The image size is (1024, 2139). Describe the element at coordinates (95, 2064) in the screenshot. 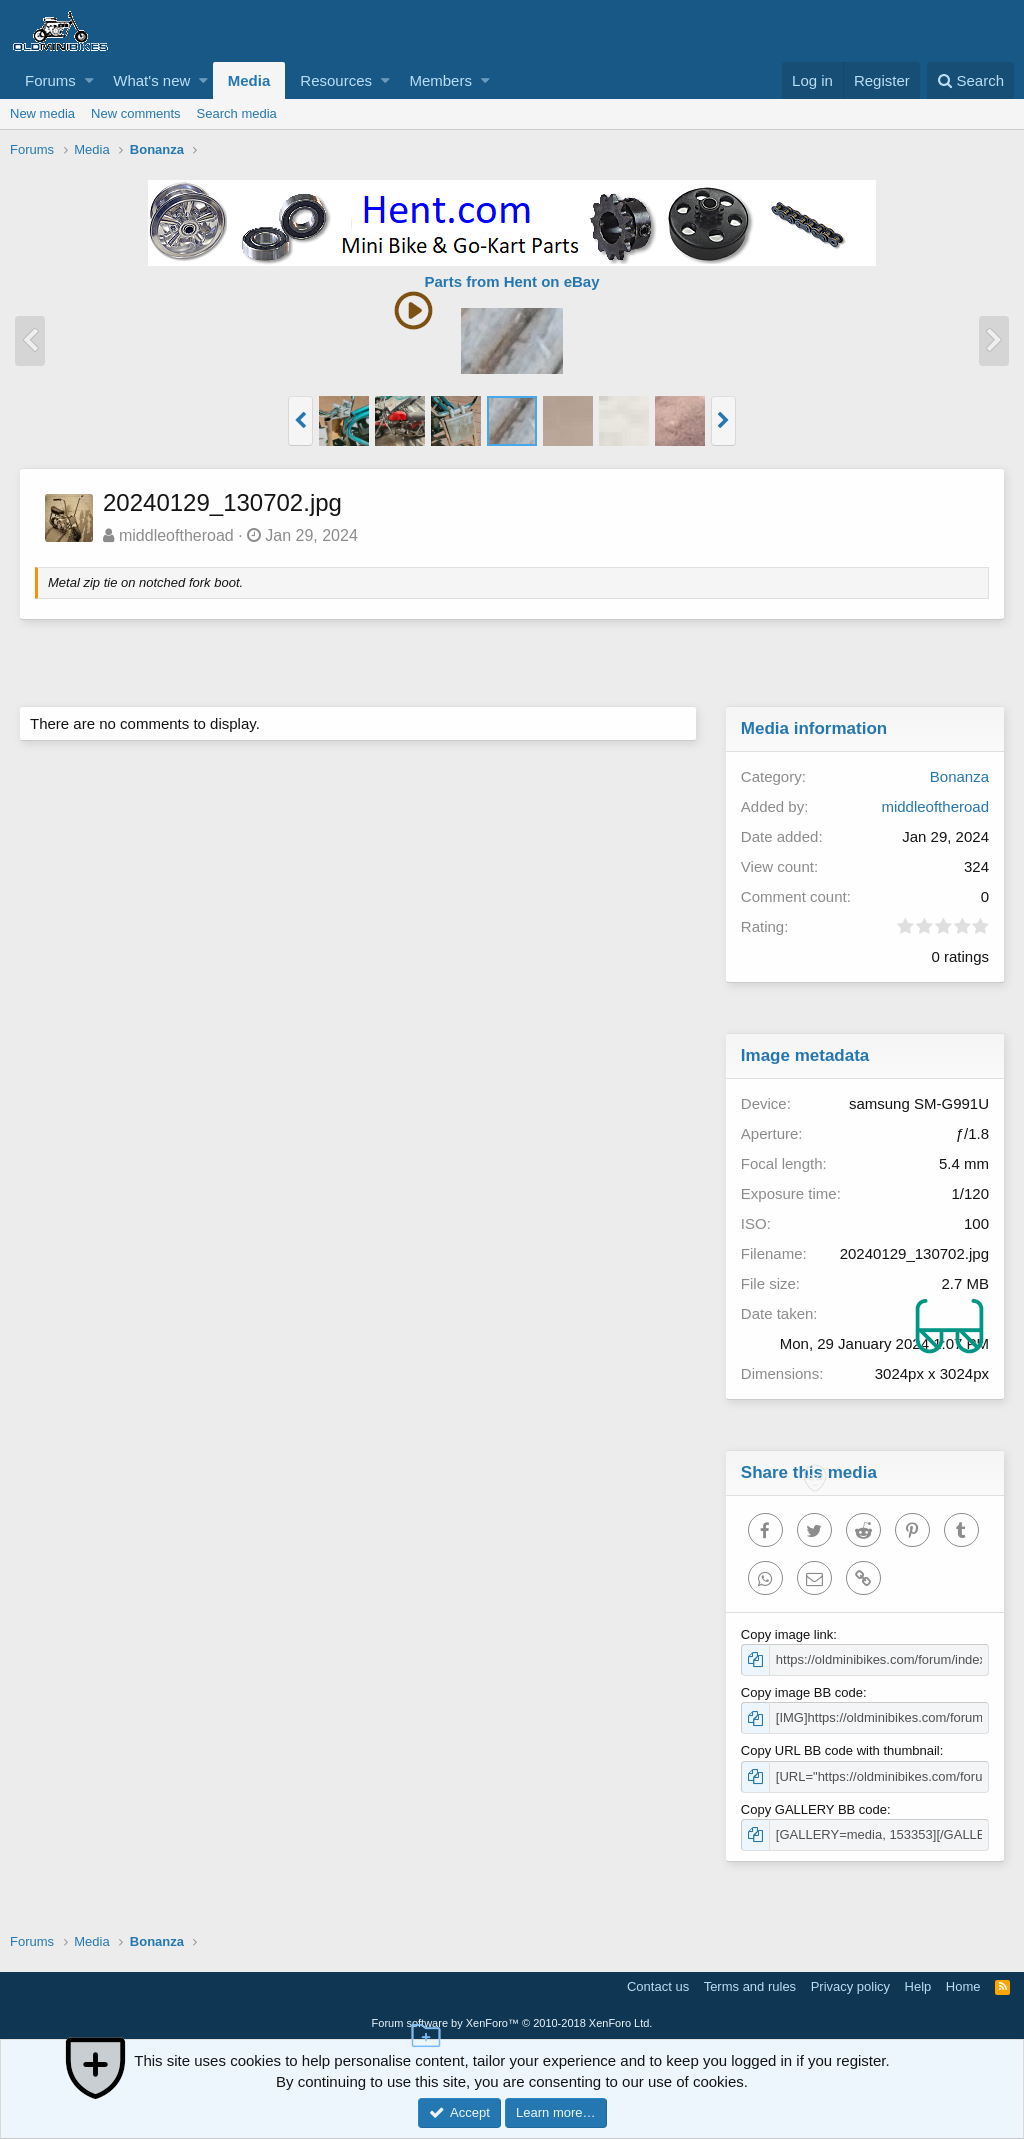

I see `add new security protection` at that location.